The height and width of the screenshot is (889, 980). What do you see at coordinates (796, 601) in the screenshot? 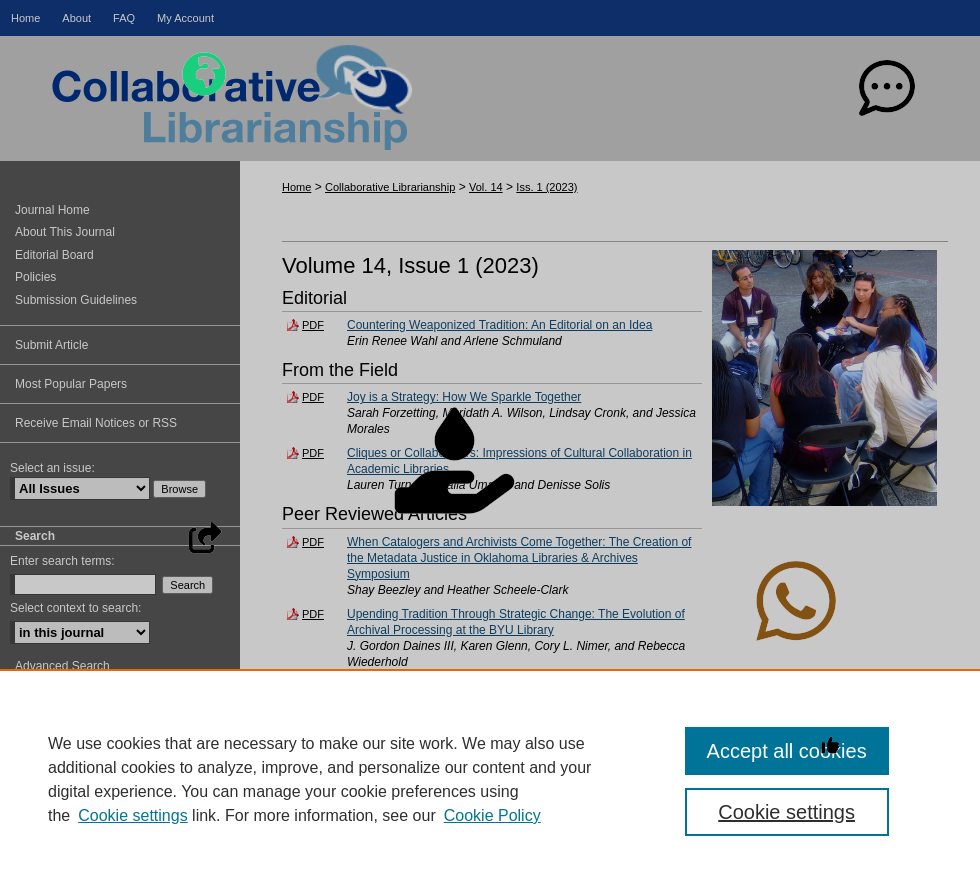
I see `open WhatsApp messaging app` at bounding box center [796, 601].